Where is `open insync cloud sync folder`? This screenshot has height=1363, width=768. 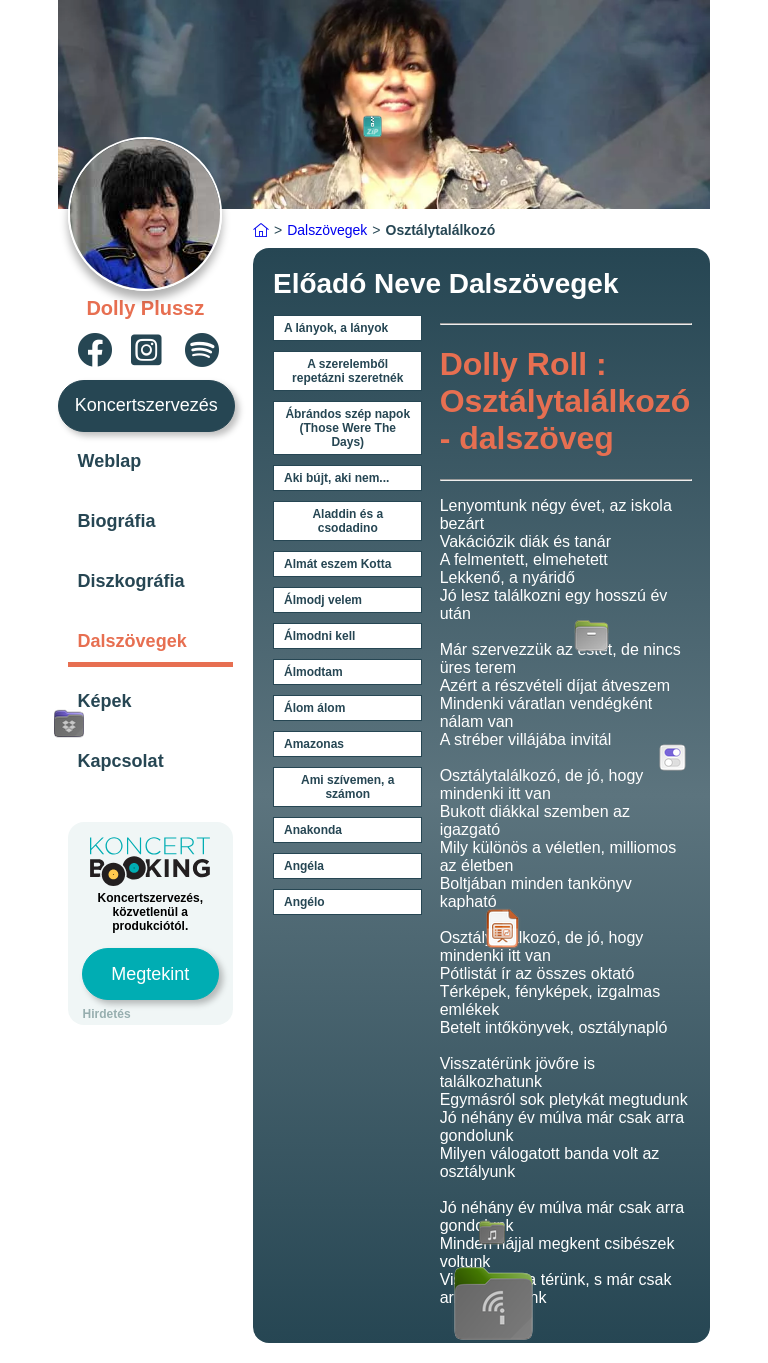 open insync cloud sync folder is located at coordinates (493, 1303).